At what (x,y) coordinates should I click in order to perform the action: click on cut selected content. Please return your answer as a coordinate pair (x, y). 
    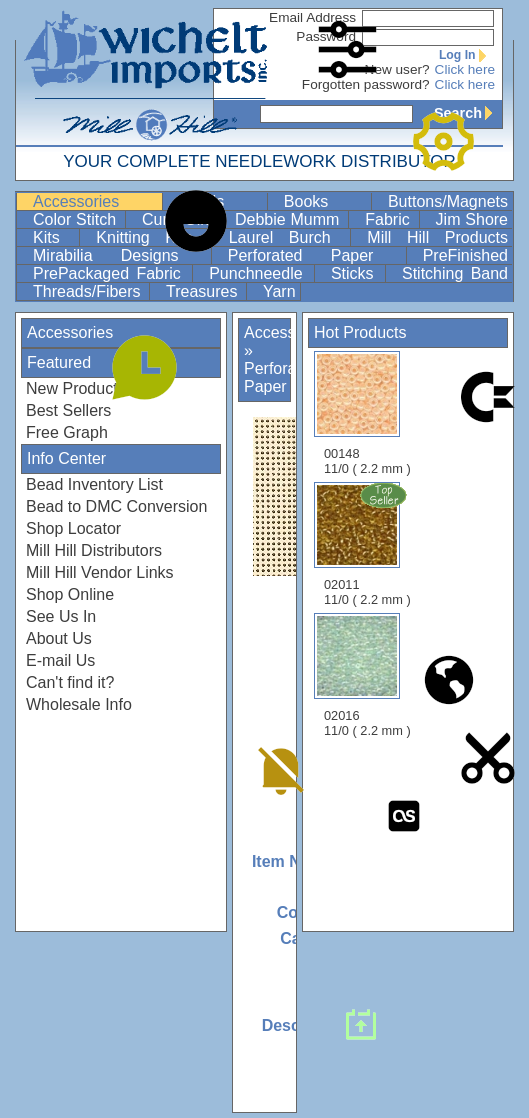
    Looking at the image, I should click on (488, 757).